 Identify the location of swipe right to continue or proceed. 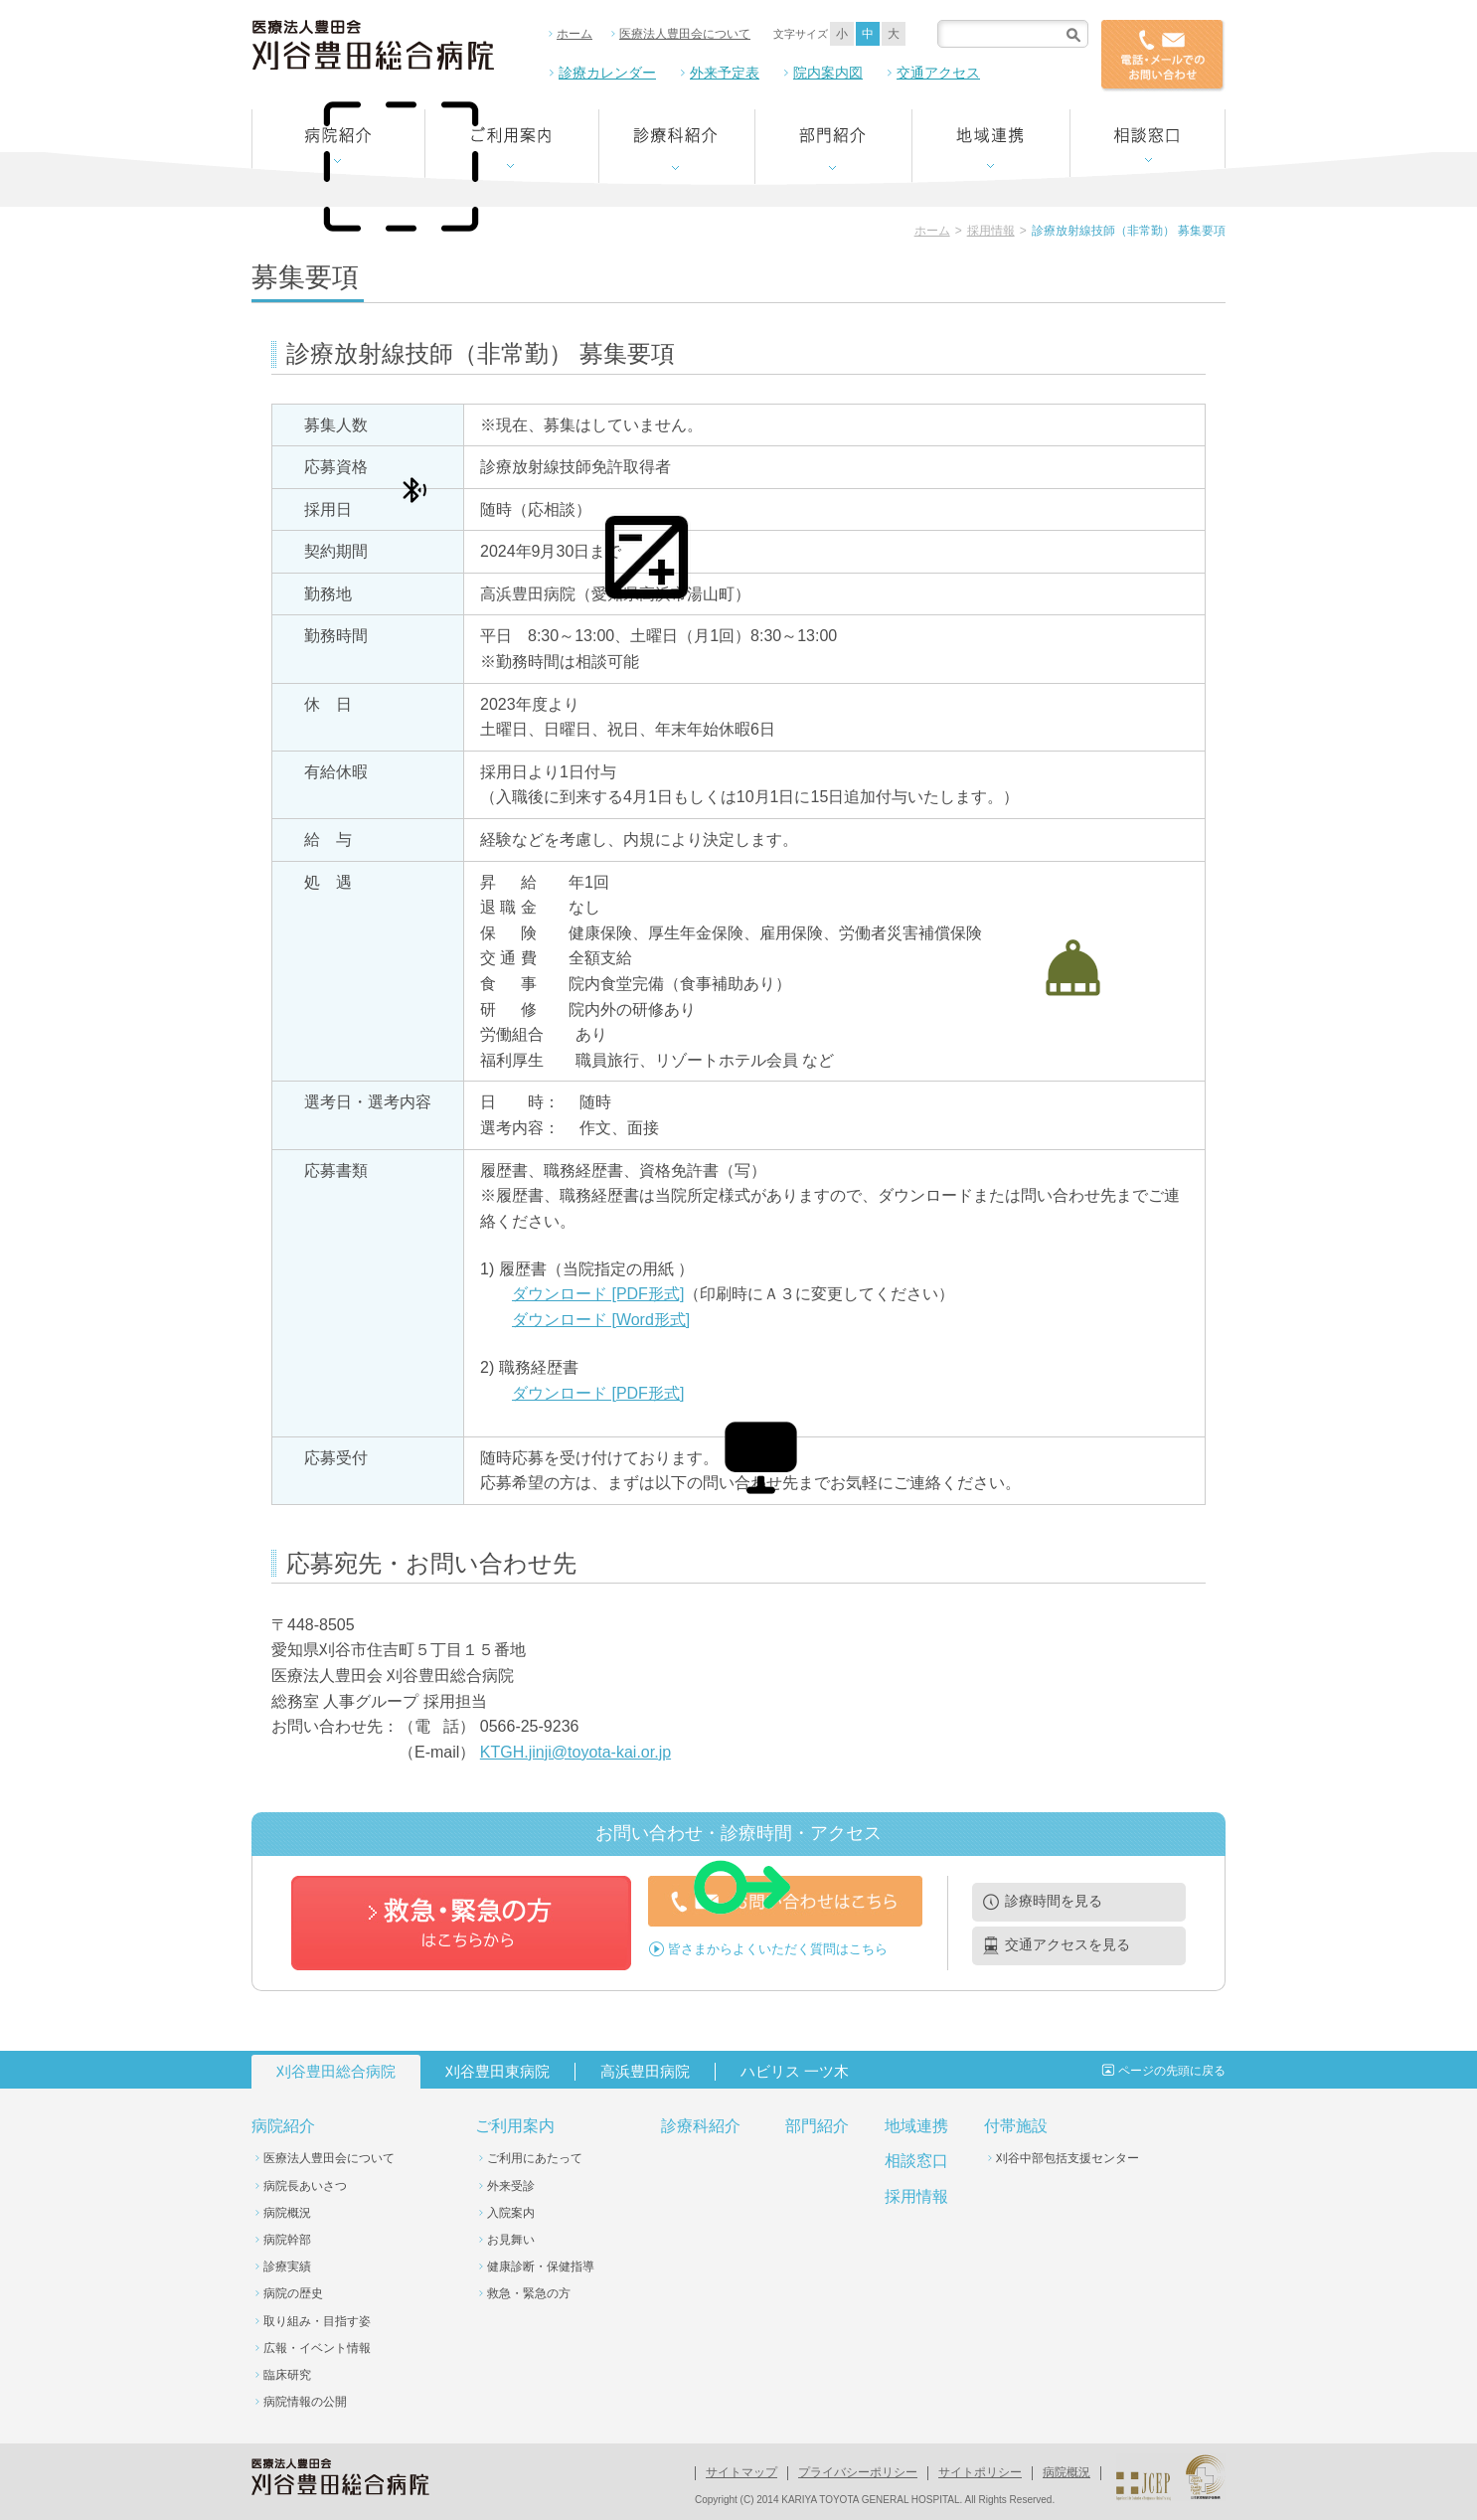
(741, 1887).